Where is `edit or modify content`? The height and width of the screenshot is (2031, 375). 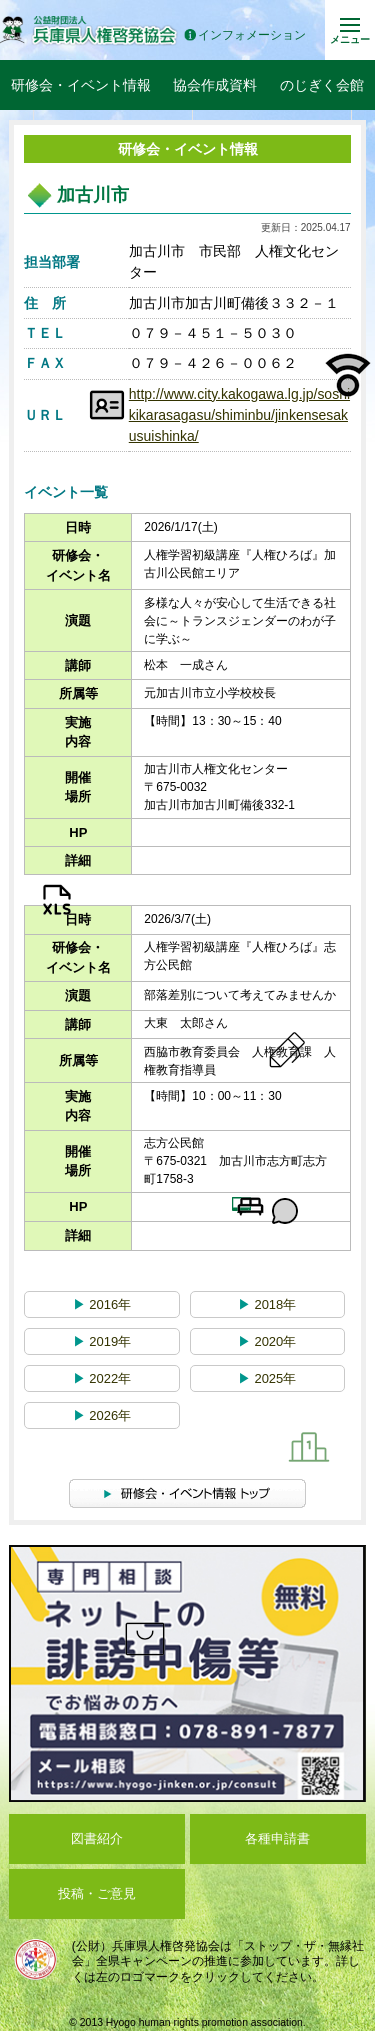 edit or modify content is located at coordinates (286, 1050).